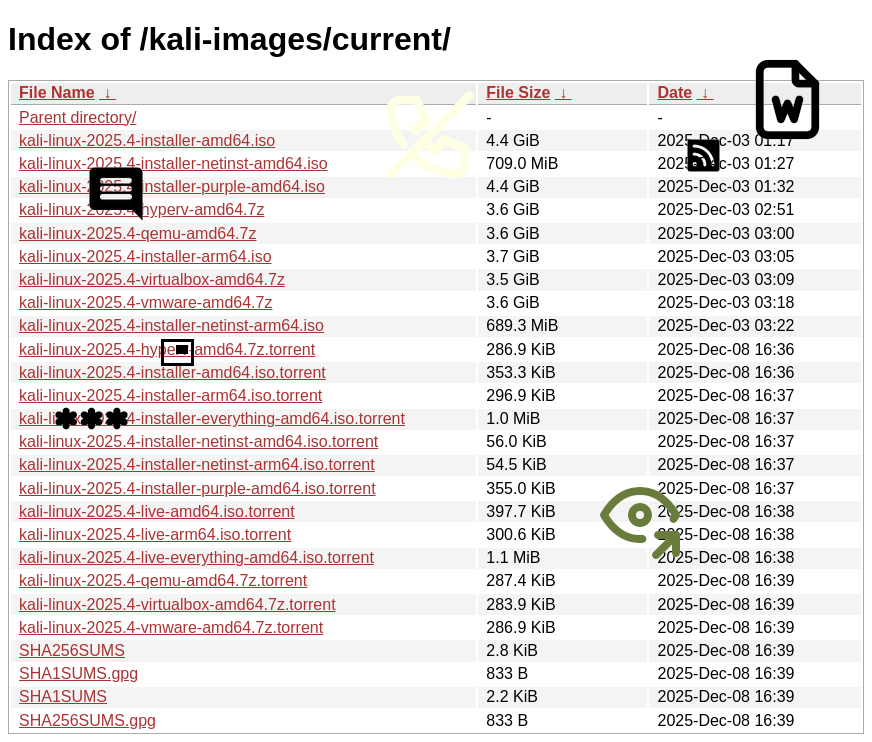  Describe the element at coordinates (116, 194) in the screenshot. I see `add a comment to this item` at that location.